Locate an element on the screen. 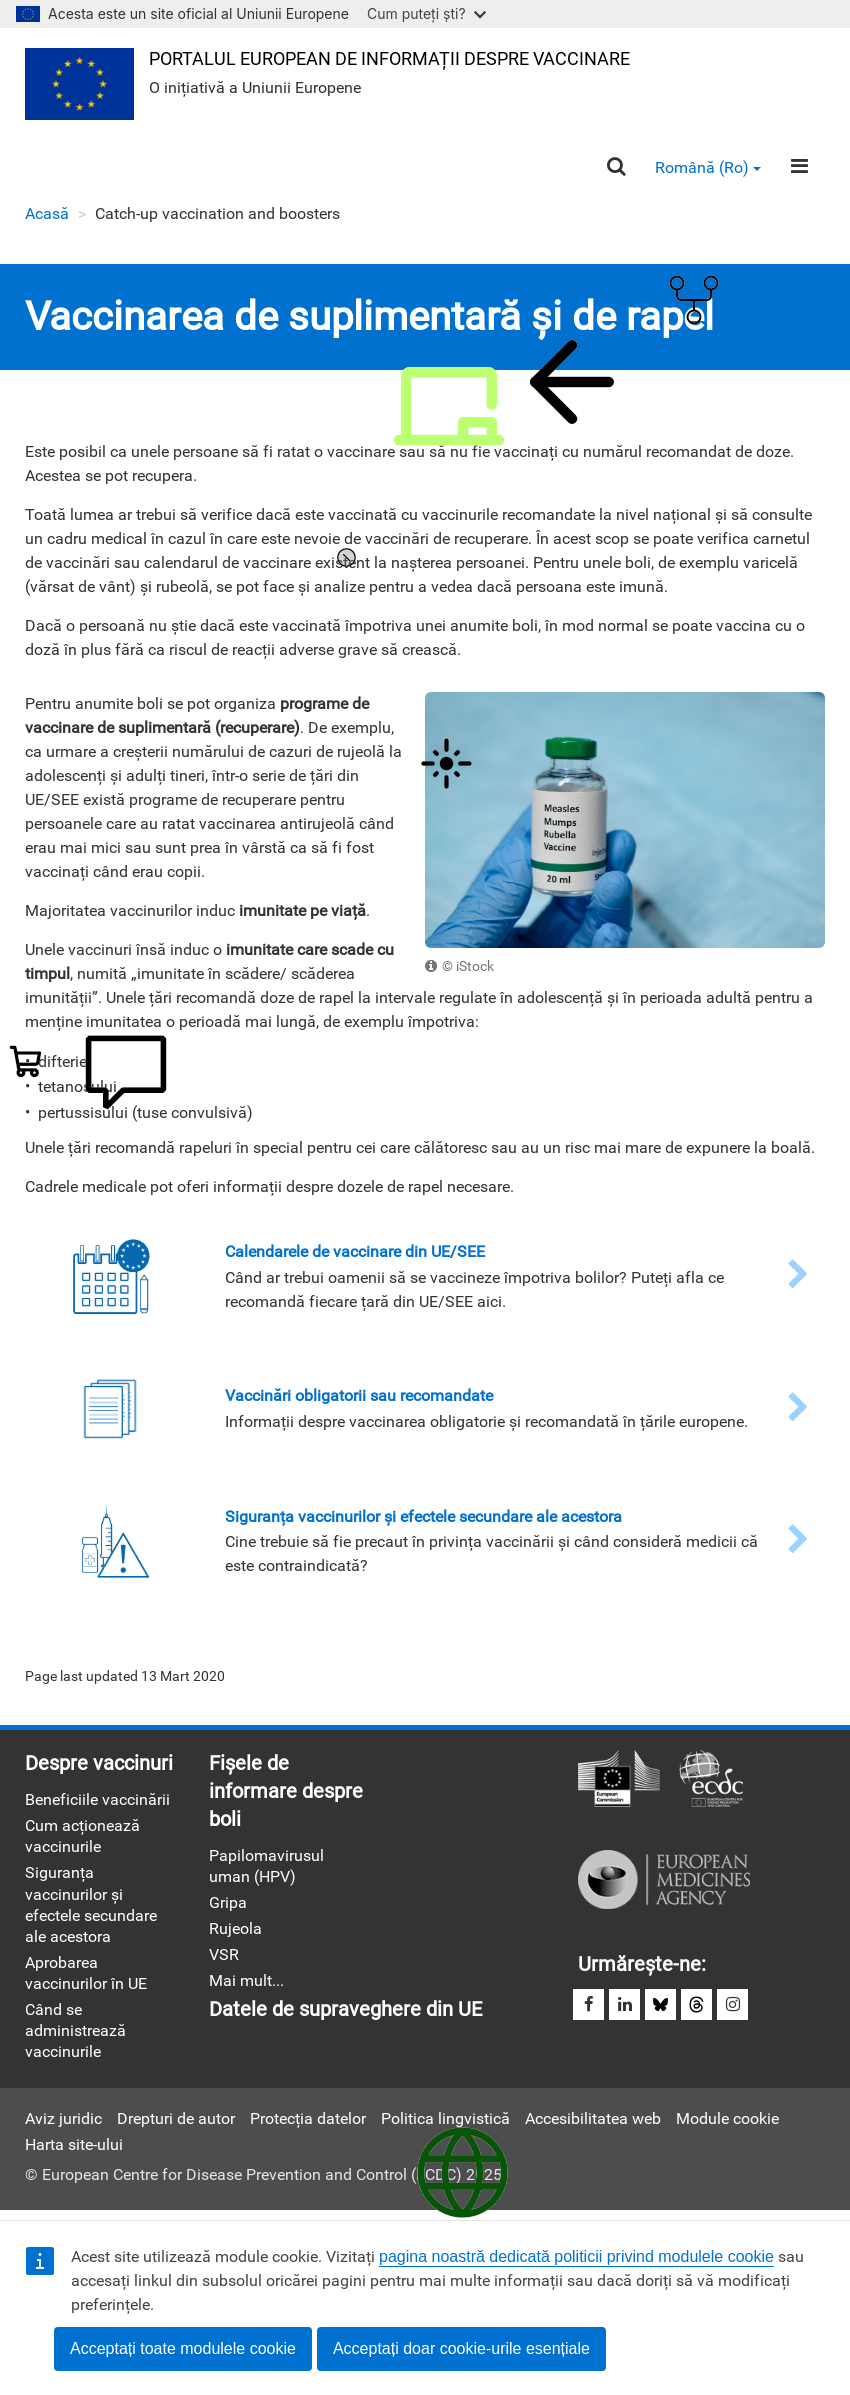 This screenshot has width=850, height=2395. open whiteboard or presentation mode is located at coordinates (449, 408).